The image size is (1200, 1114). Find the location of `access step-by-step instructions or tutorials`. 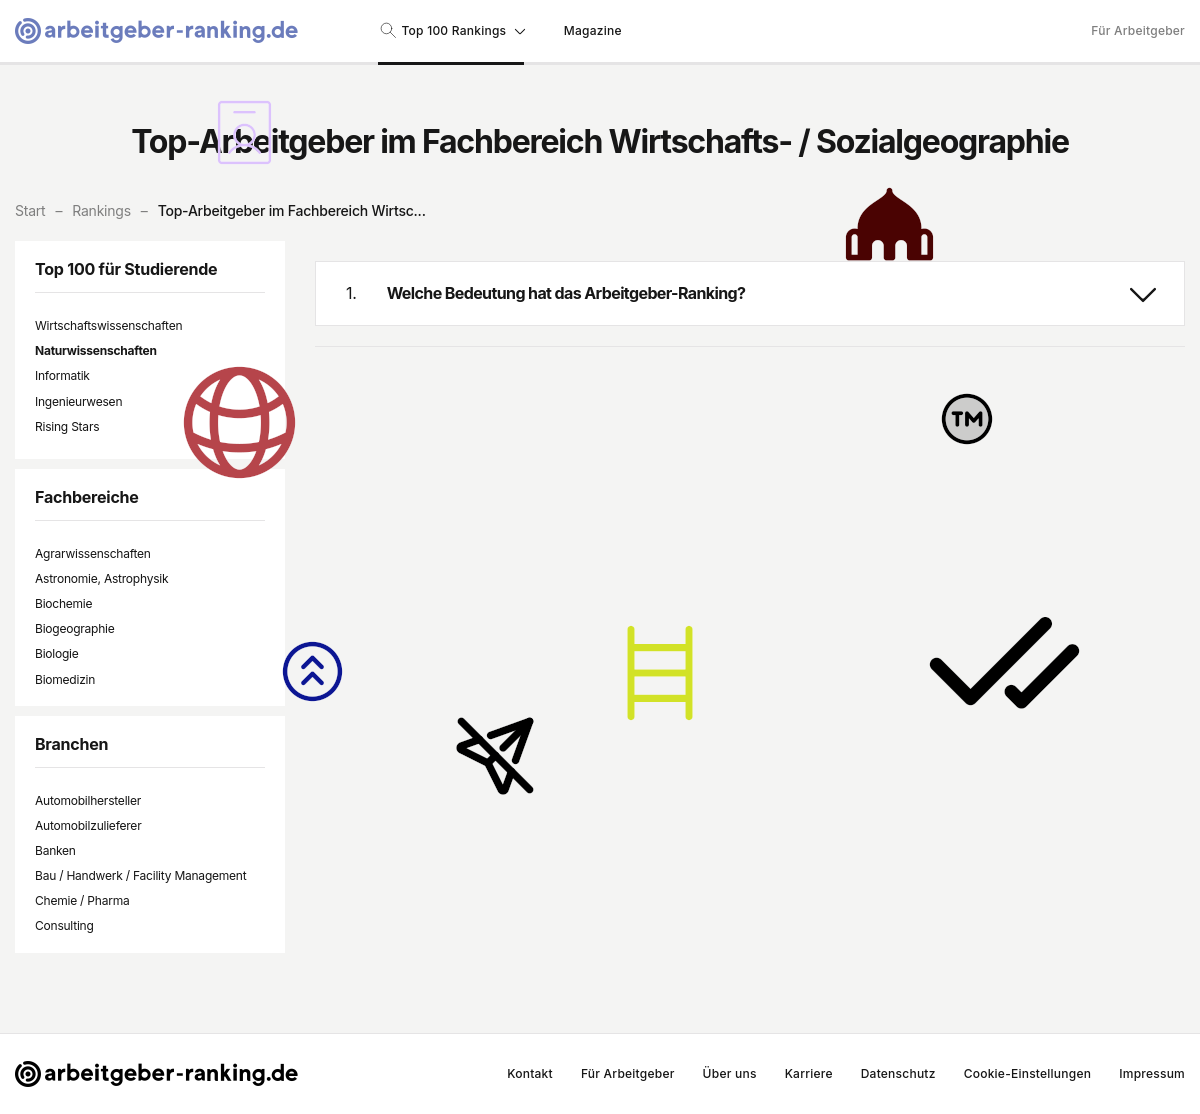

access step-by-step instructions or tutorials is located at coordinates (660, 673).